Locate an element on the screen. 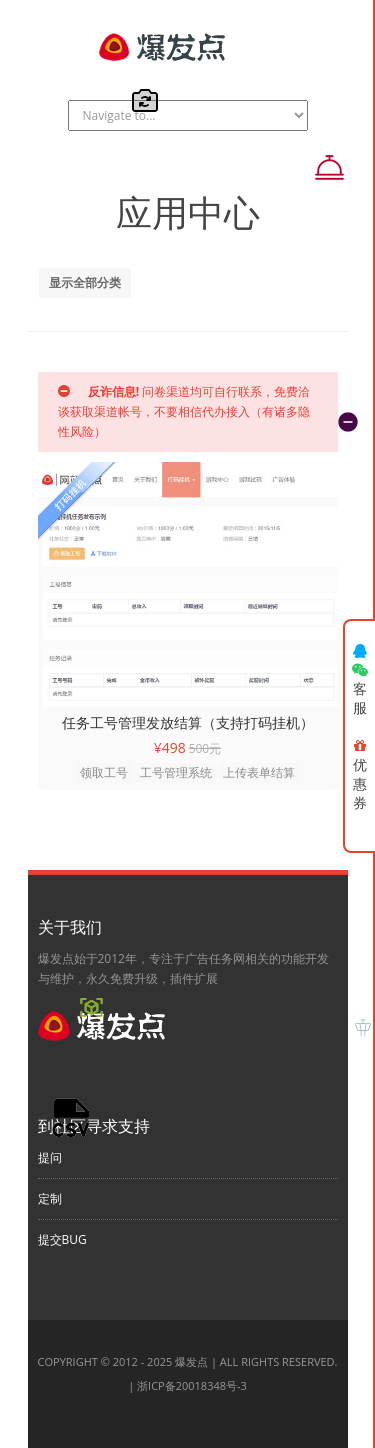 The image size is (375, 1448). request assistance or service is located at coordinates (329, 168).